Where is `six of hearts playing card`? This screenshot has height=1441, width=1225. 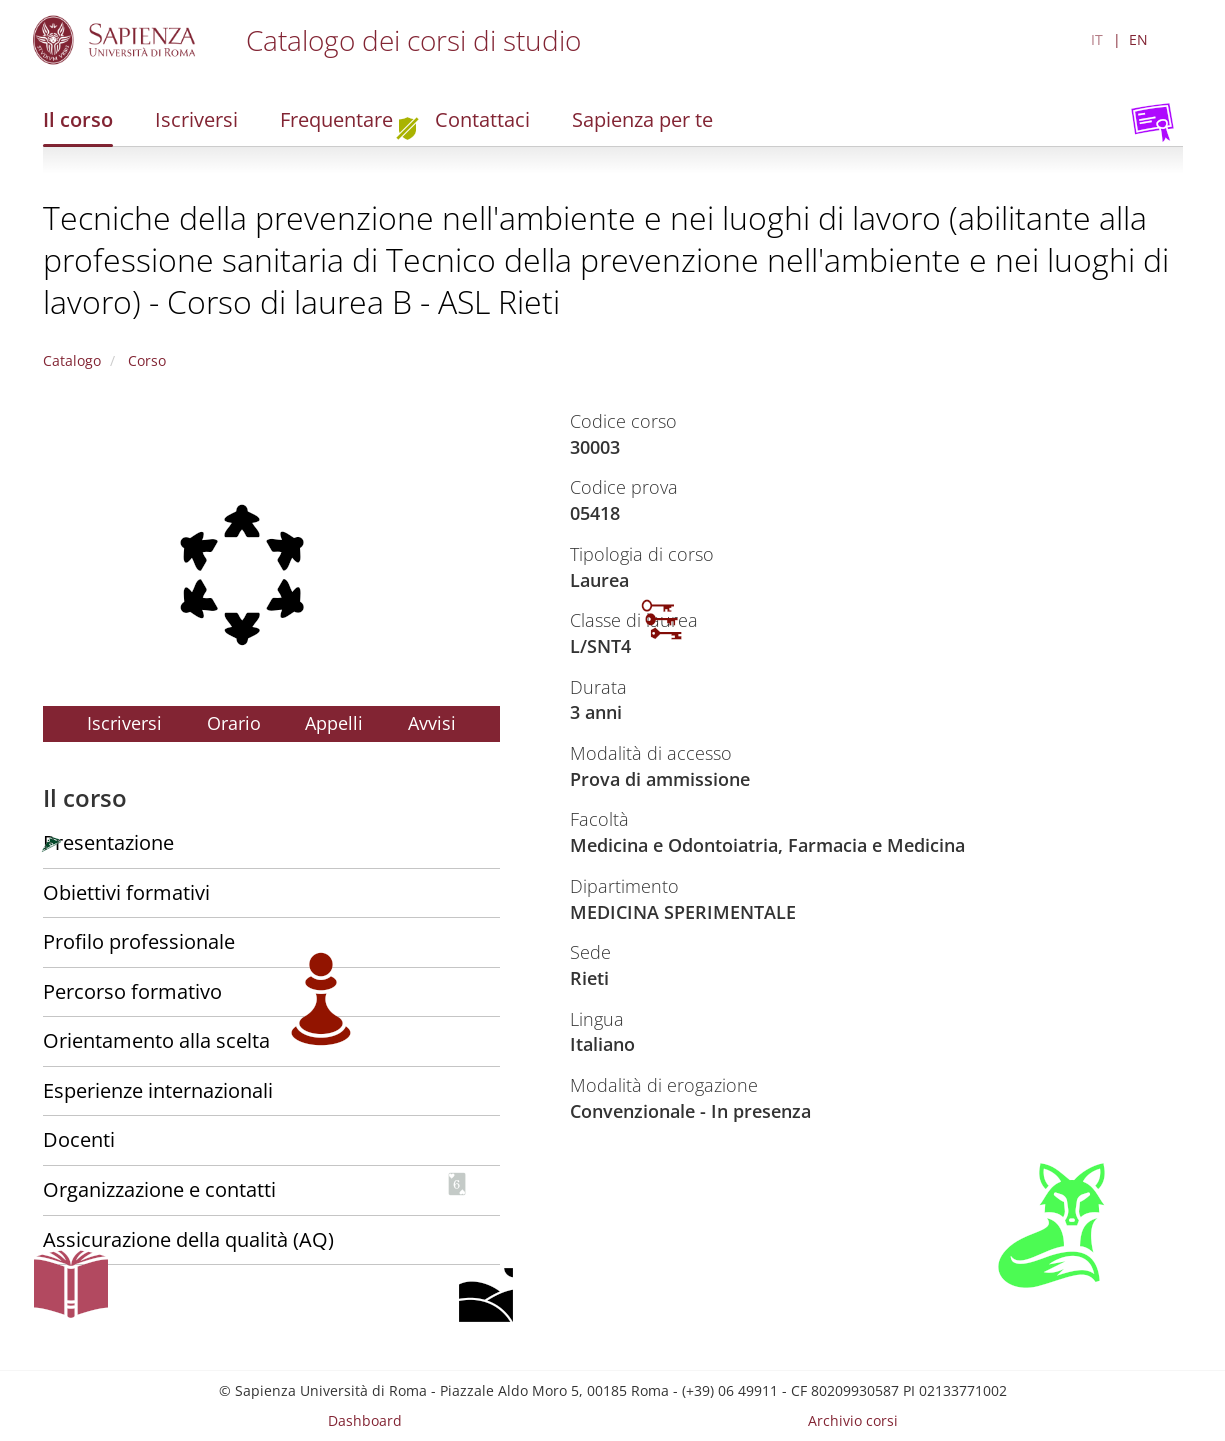 six of hearts playing card is located at coordinates (457, 1184).